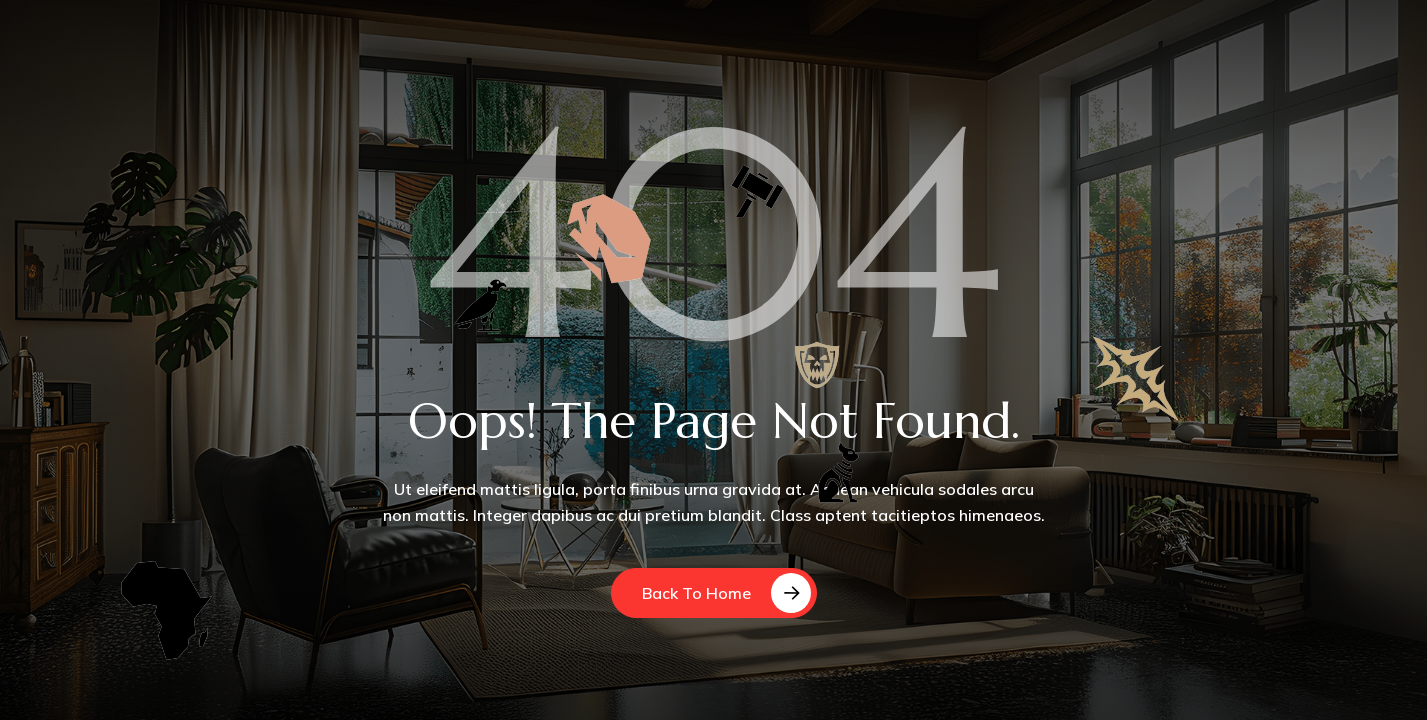 This screenshot has width=1427, height=720. I want to click on egyptian-themed game element or character, so click(480, 305).